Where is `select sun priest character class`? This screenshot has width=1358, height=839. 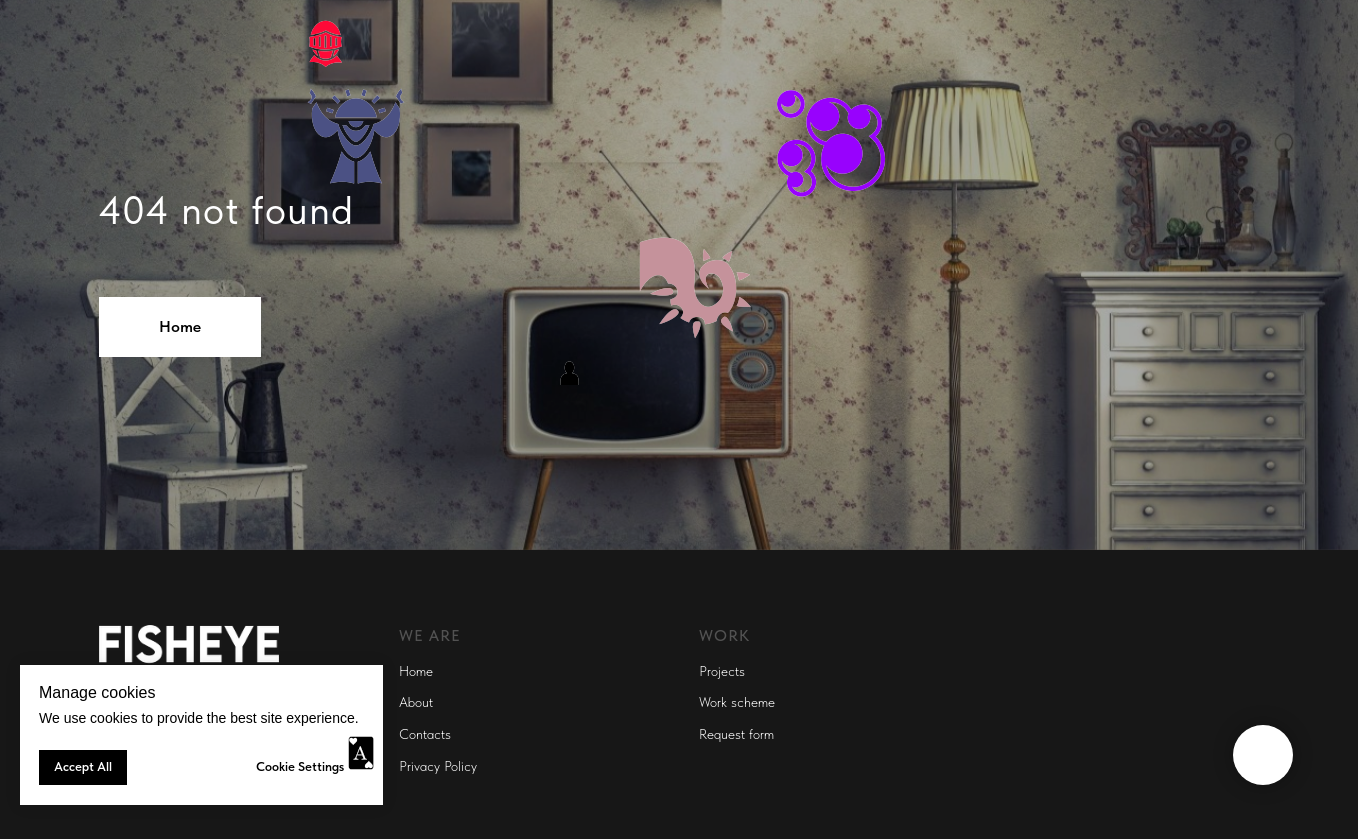 select sun priest character class is located at coordinates (356, 136).